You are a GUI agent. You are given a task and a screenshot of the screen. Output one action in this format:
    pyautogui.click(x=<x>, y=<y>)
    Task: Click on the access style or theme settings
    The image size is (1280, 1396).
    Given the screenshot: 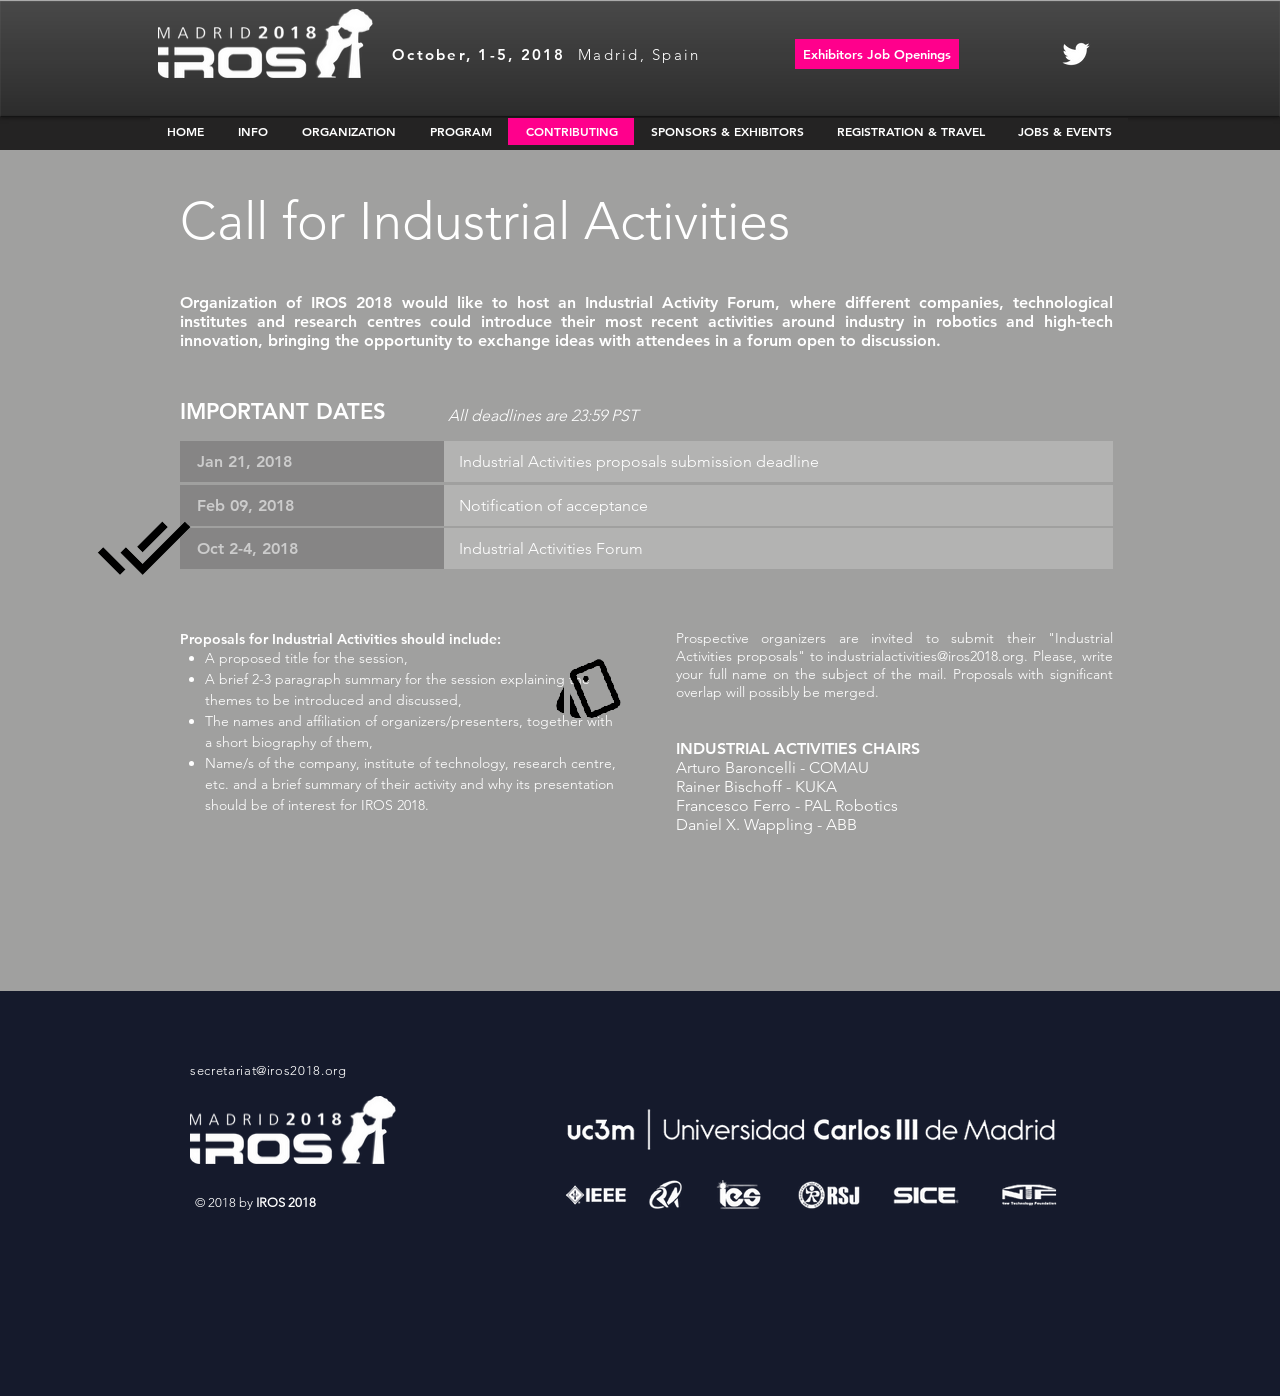 What is the action you would take?
    pyautogui.click(x=589, y=688)
    